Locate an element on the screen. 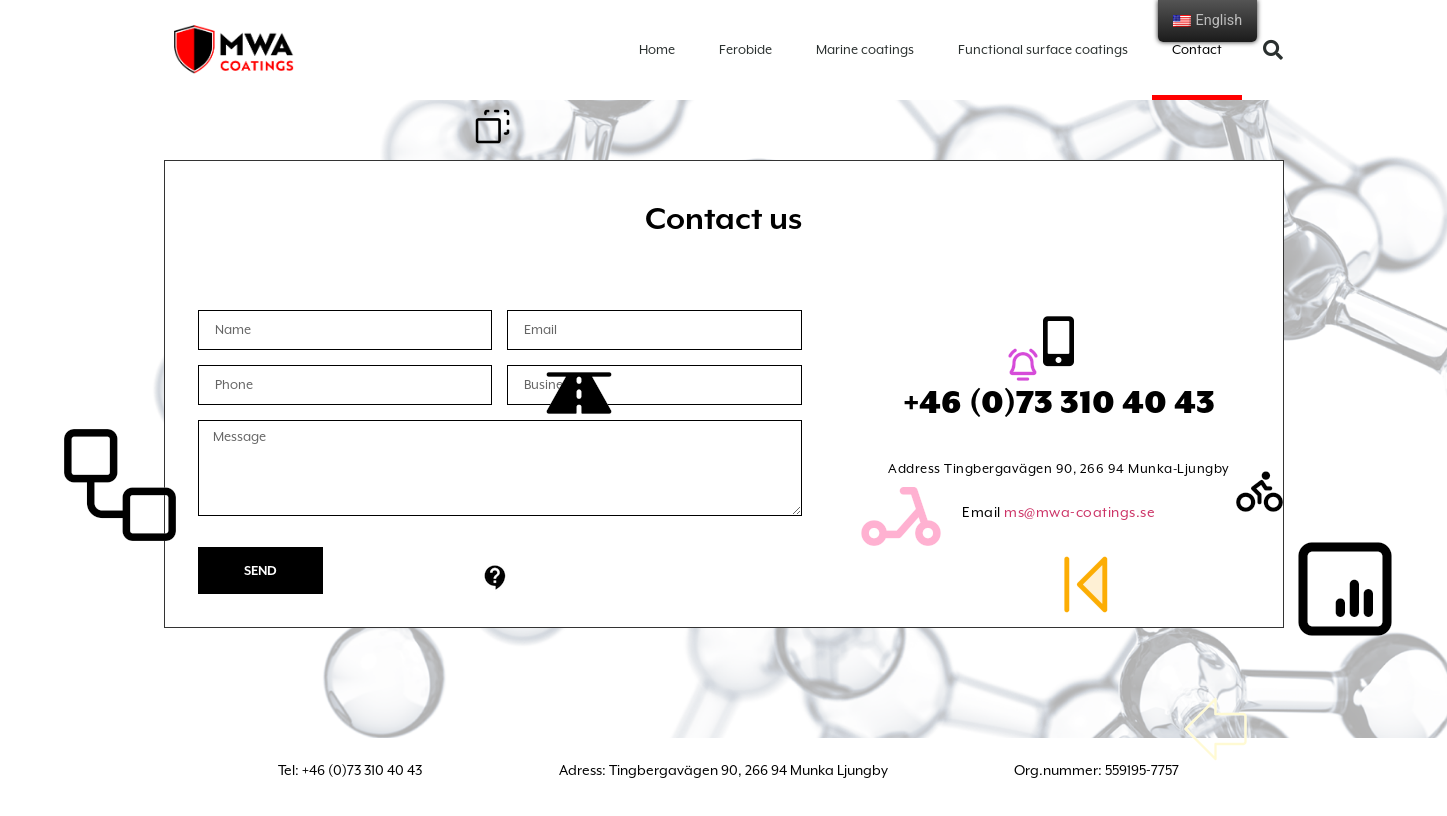 This screenshot has width=1447, height=816. go to the beginning or first item is located at coordinates (1084, 584).